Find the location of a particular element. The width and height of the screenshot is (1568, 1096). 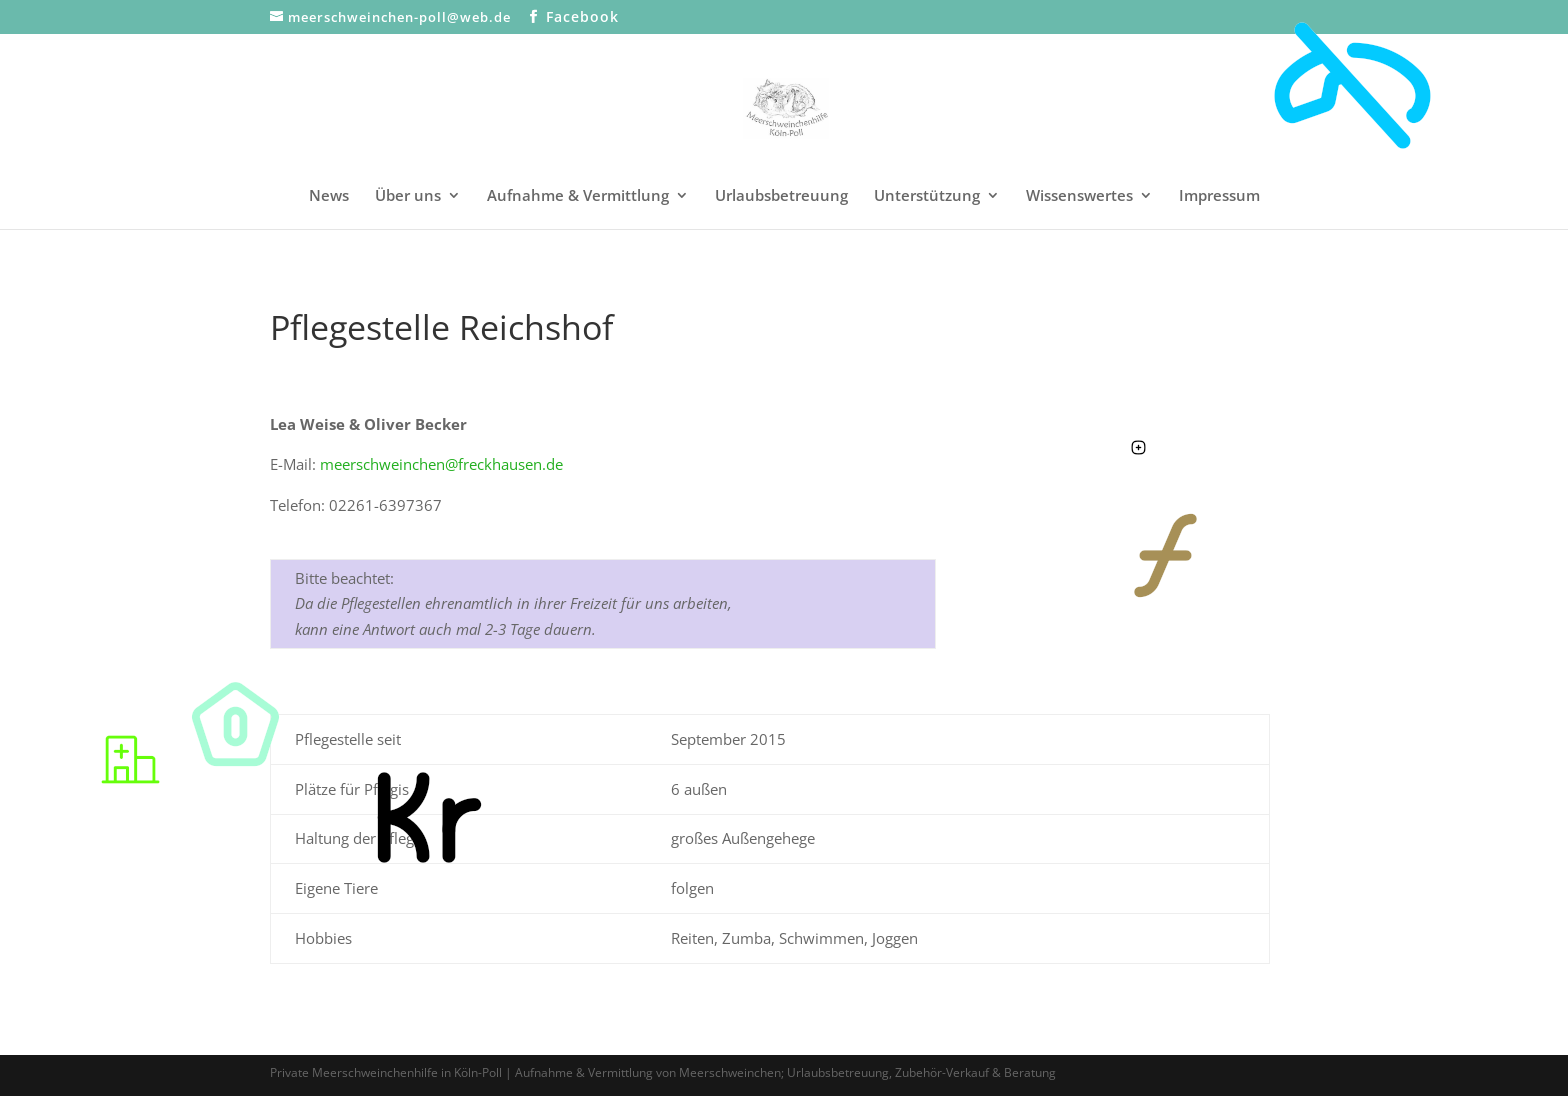

indicates swedish krona currency is located at coordinates (429, 817).